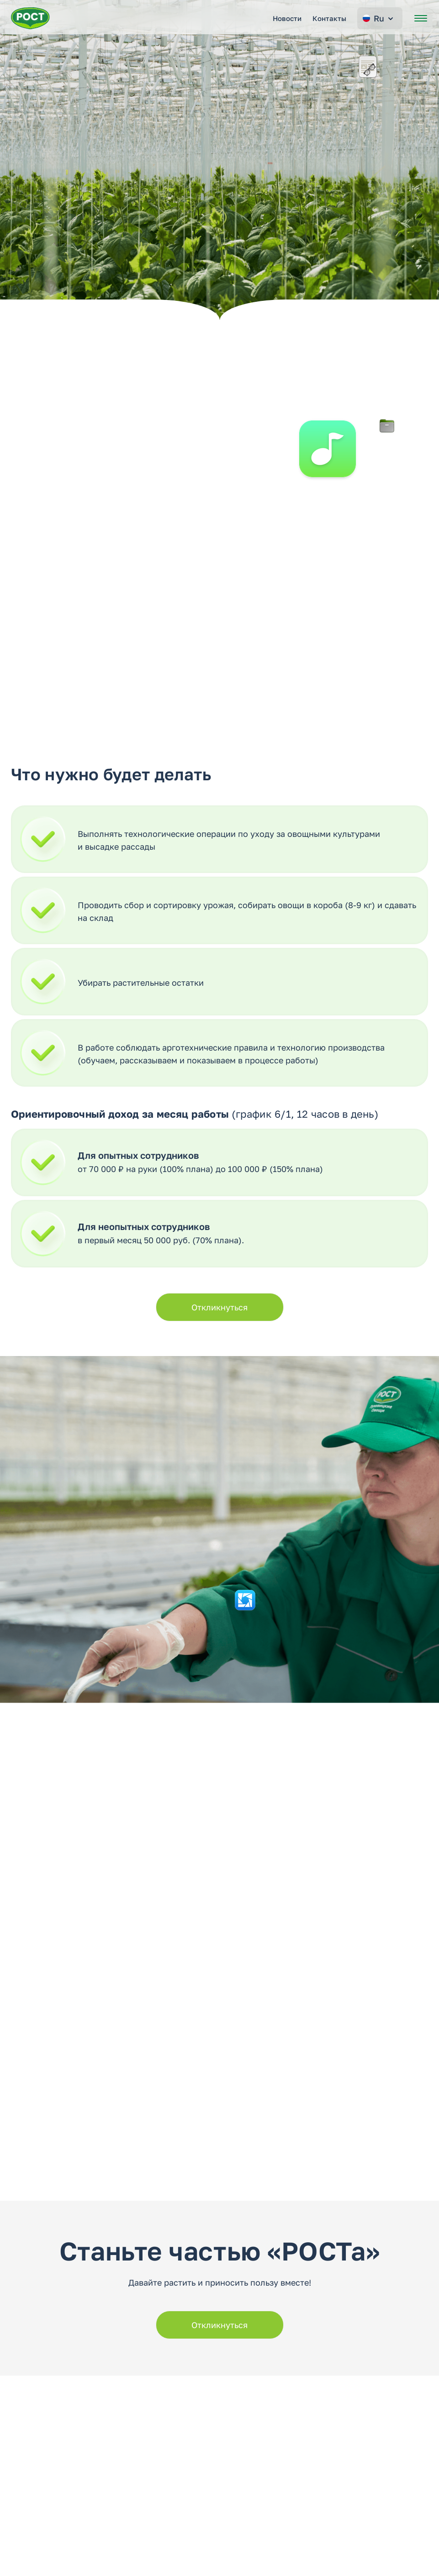  What do you see at coordinates (328, 449) in the screenshot?
I see `open juk music player app` at bounding box center [328, 449].